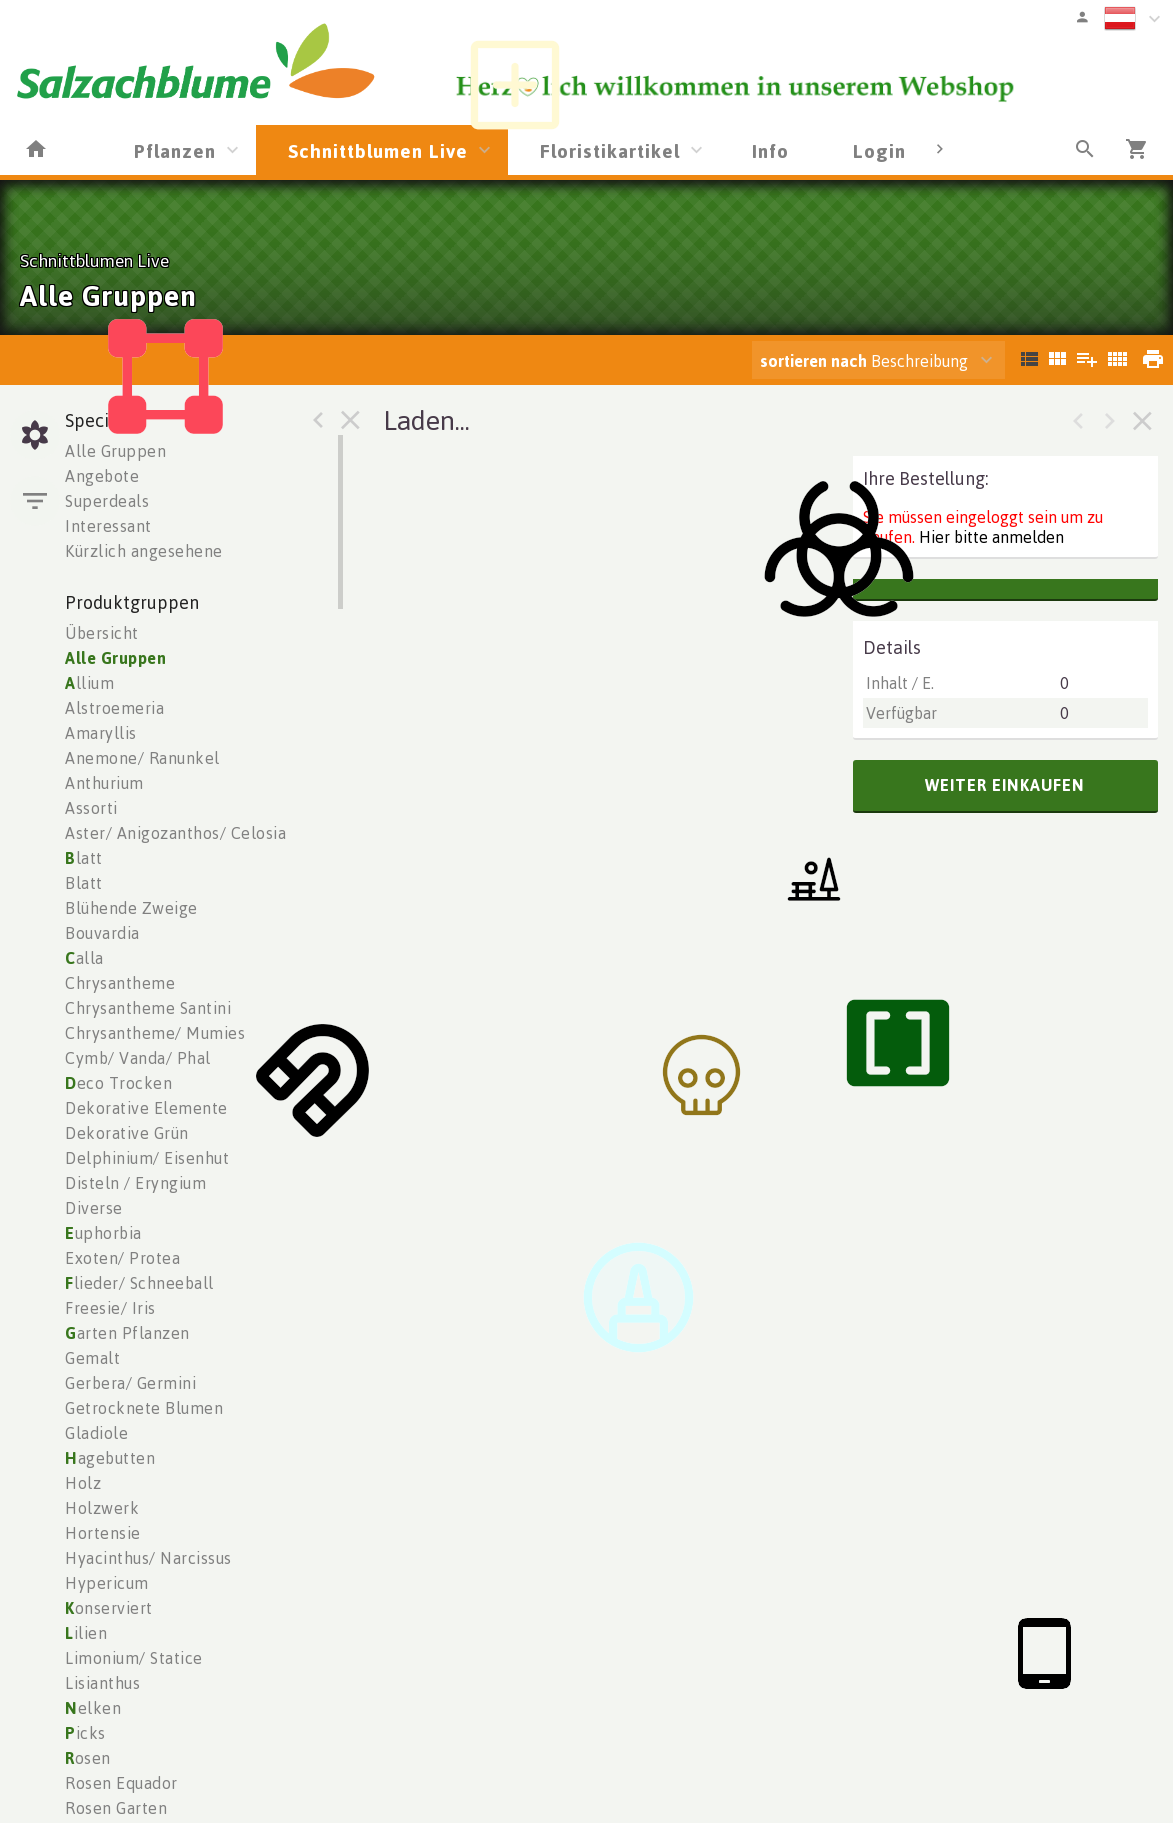  What do you see at coordinates (515, 85) in the screenshot?
I see `add a new item` at bounding box center [515, 85].